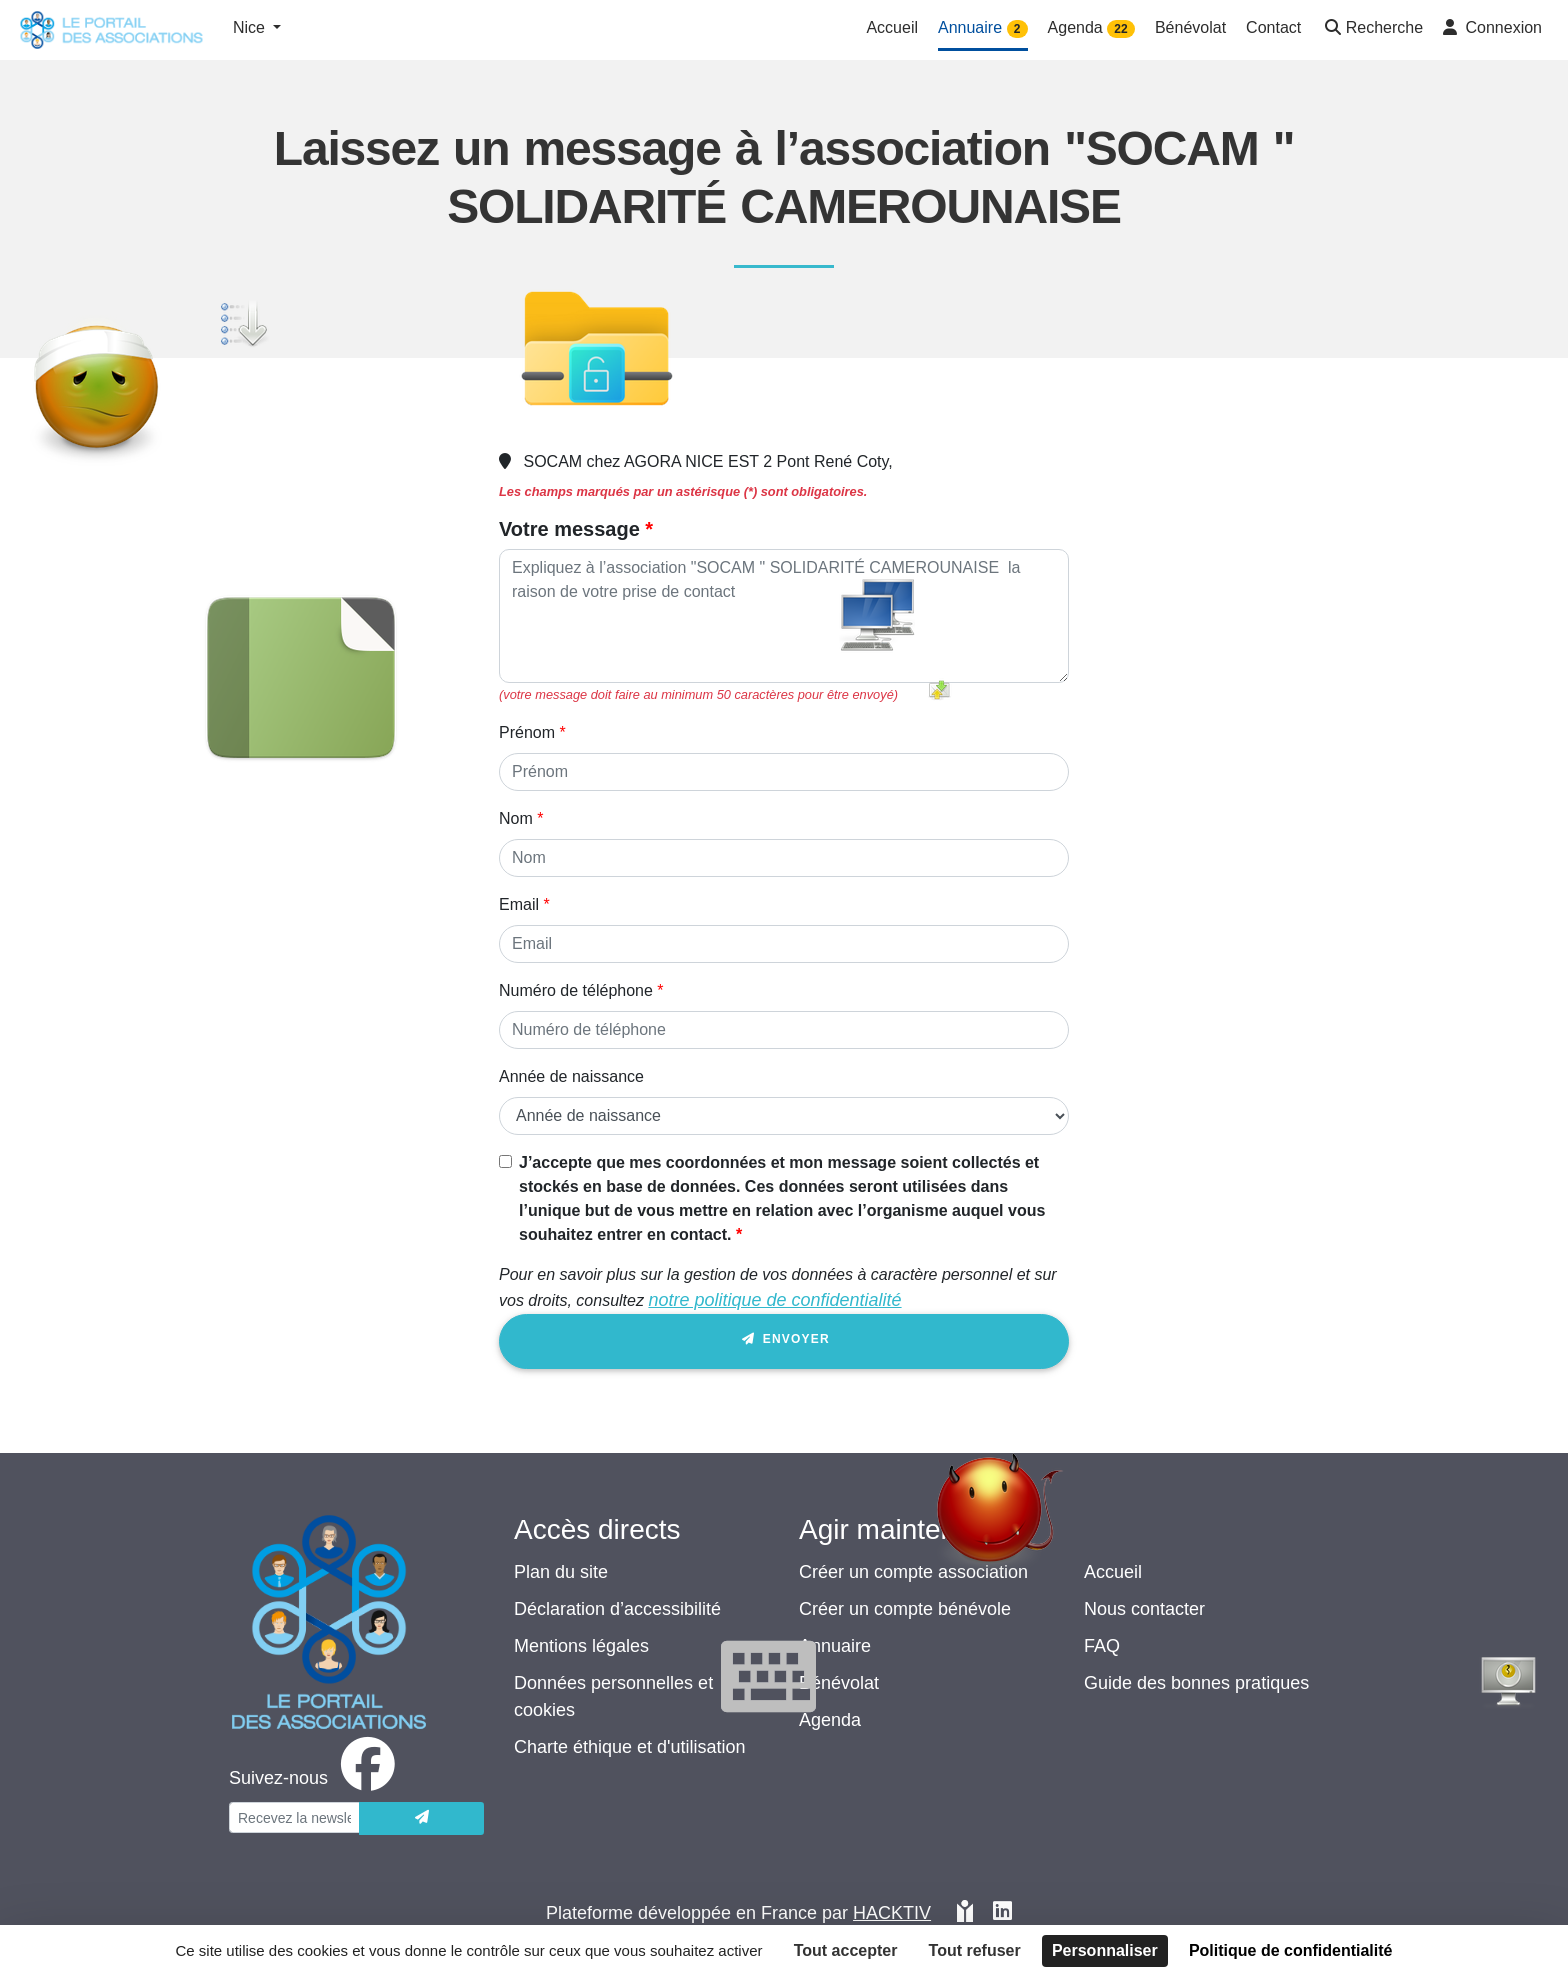 The height and width of the screenshot is (1977, 1568). I want to click on change desktop wallpaper settings, so click(301, 671).